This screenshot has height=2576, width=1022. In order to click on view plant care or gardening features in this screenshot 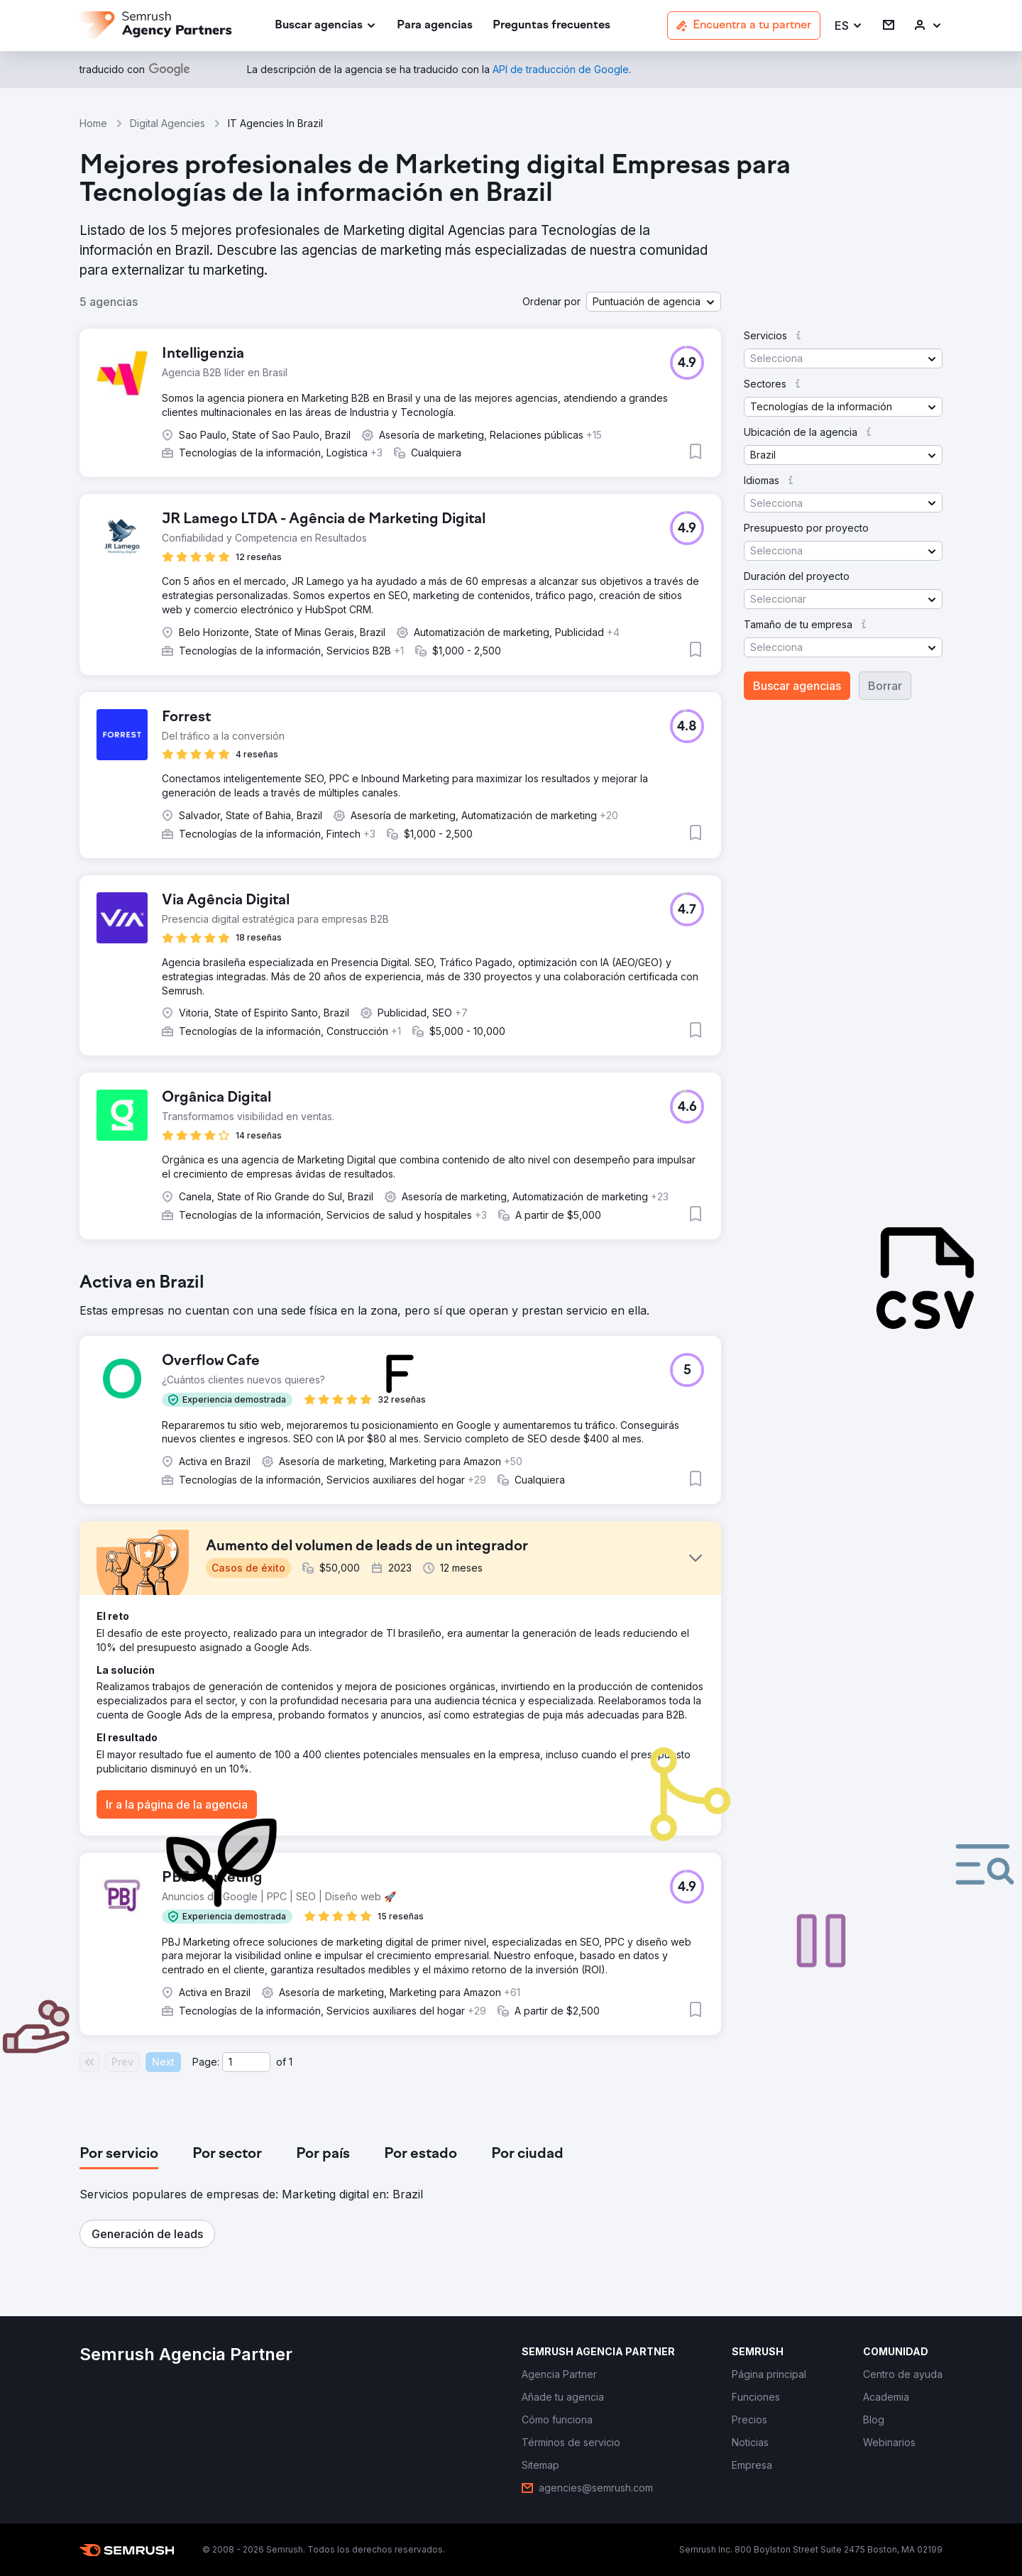, I will do `click(221, 1859)`.